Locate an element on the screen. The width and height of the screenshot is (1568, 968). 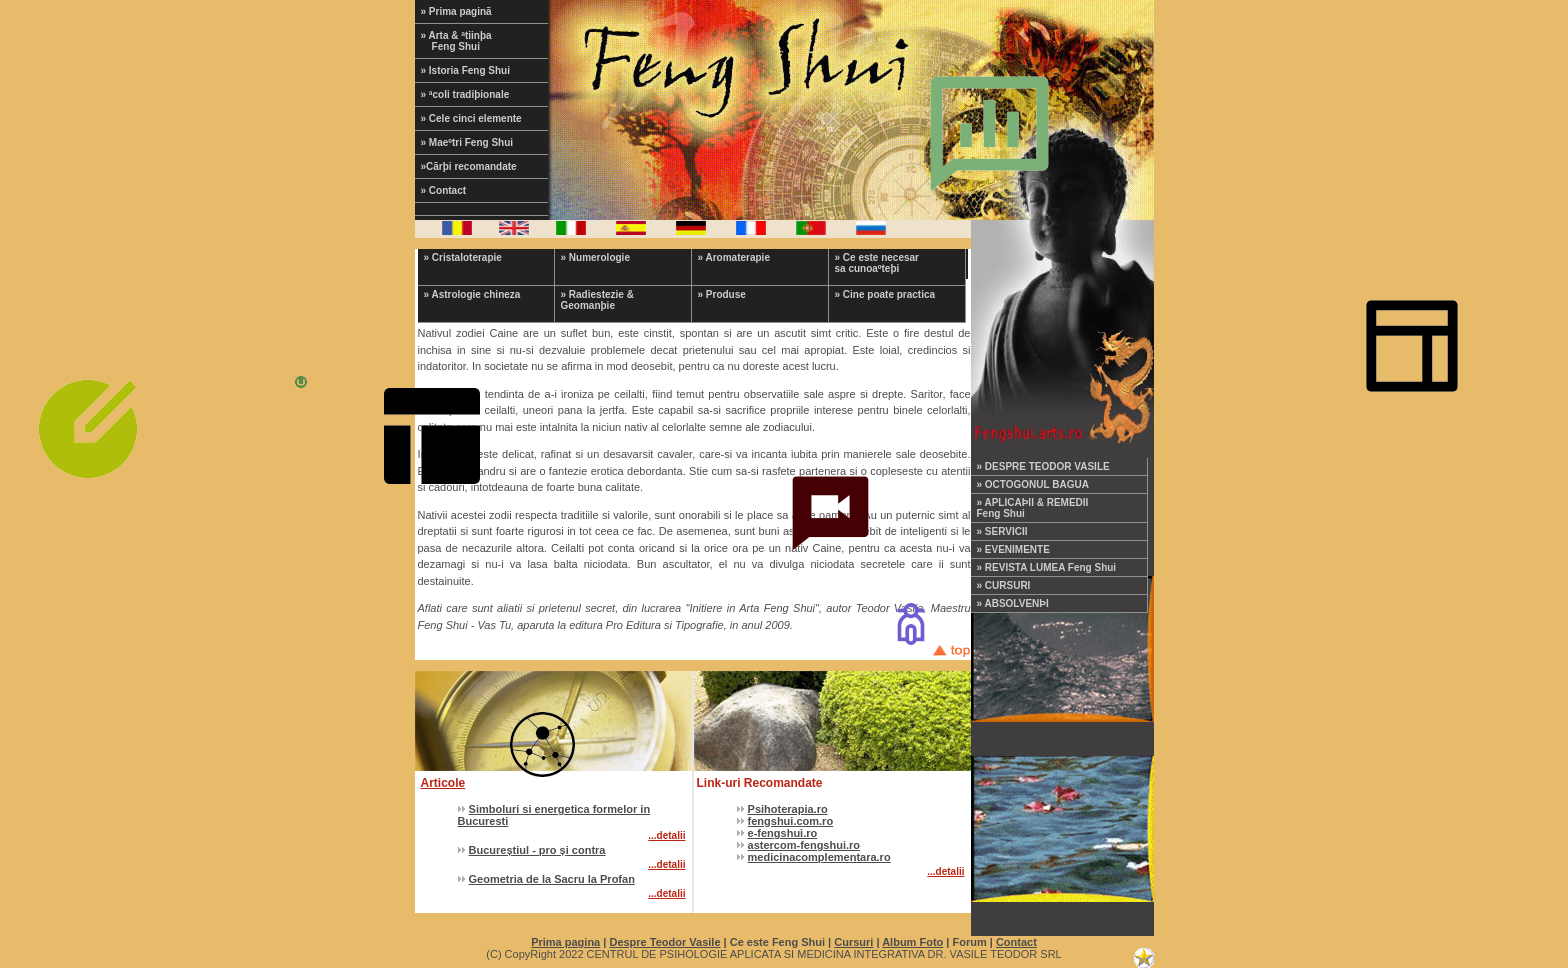
change page layout options is located at coordinates (1412, 346).